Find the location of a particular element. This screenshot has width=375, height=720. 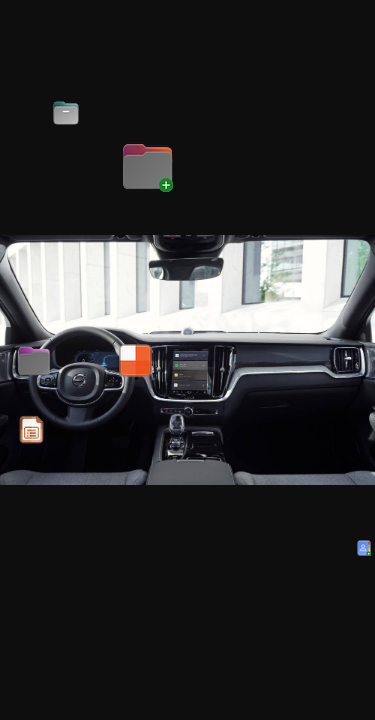

add a new contact to your address book is located at coordinates (364, 548).